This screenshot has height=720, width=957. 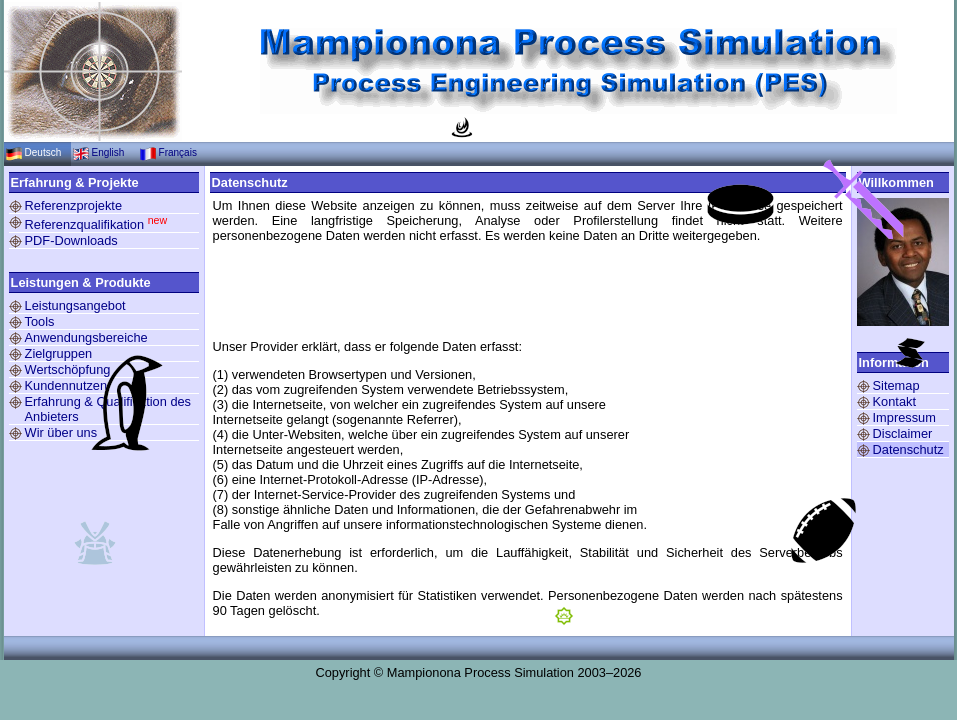 I want to click on view document or note, so click(x=910, y=353).